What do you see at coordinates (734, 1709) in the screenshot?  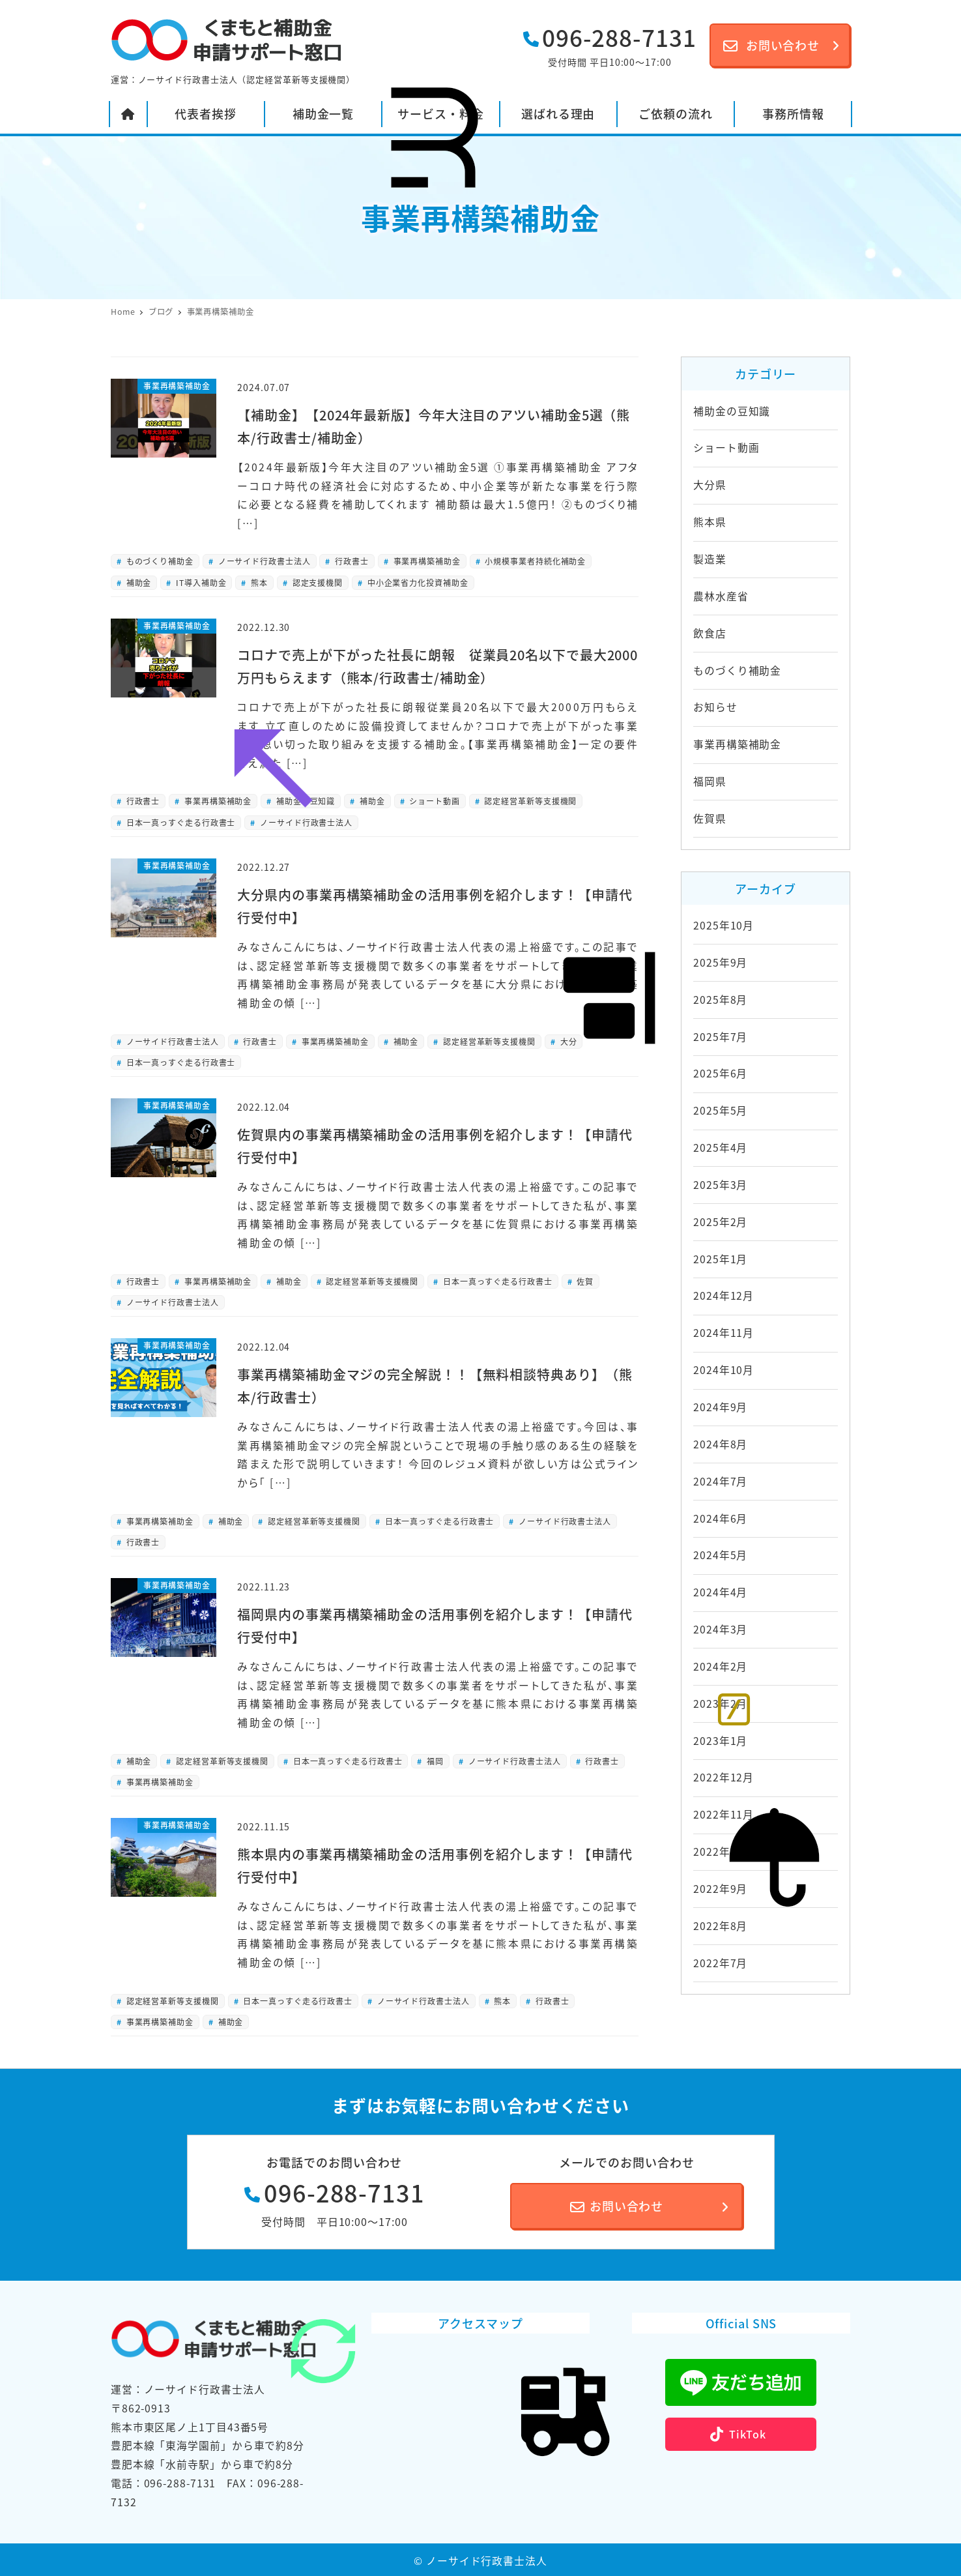 I see `access slash commands menu` at bounding box center [734, 1709].